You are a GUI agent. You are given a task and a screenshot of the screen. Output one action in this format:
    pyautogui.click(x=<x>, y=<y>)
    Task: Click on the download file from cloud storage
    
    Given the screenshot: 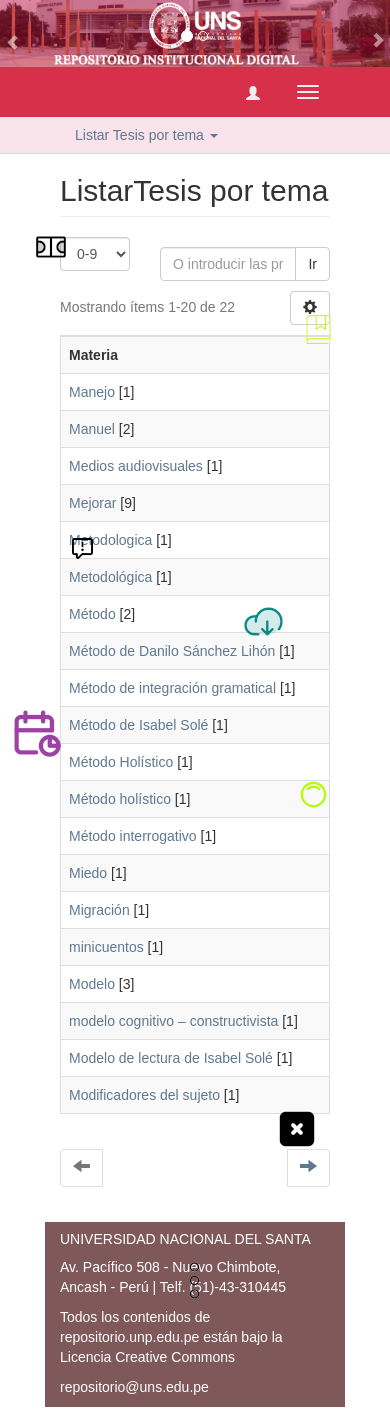 What is the action you would take?
    pyautogui.click(x=263, y=621)
    